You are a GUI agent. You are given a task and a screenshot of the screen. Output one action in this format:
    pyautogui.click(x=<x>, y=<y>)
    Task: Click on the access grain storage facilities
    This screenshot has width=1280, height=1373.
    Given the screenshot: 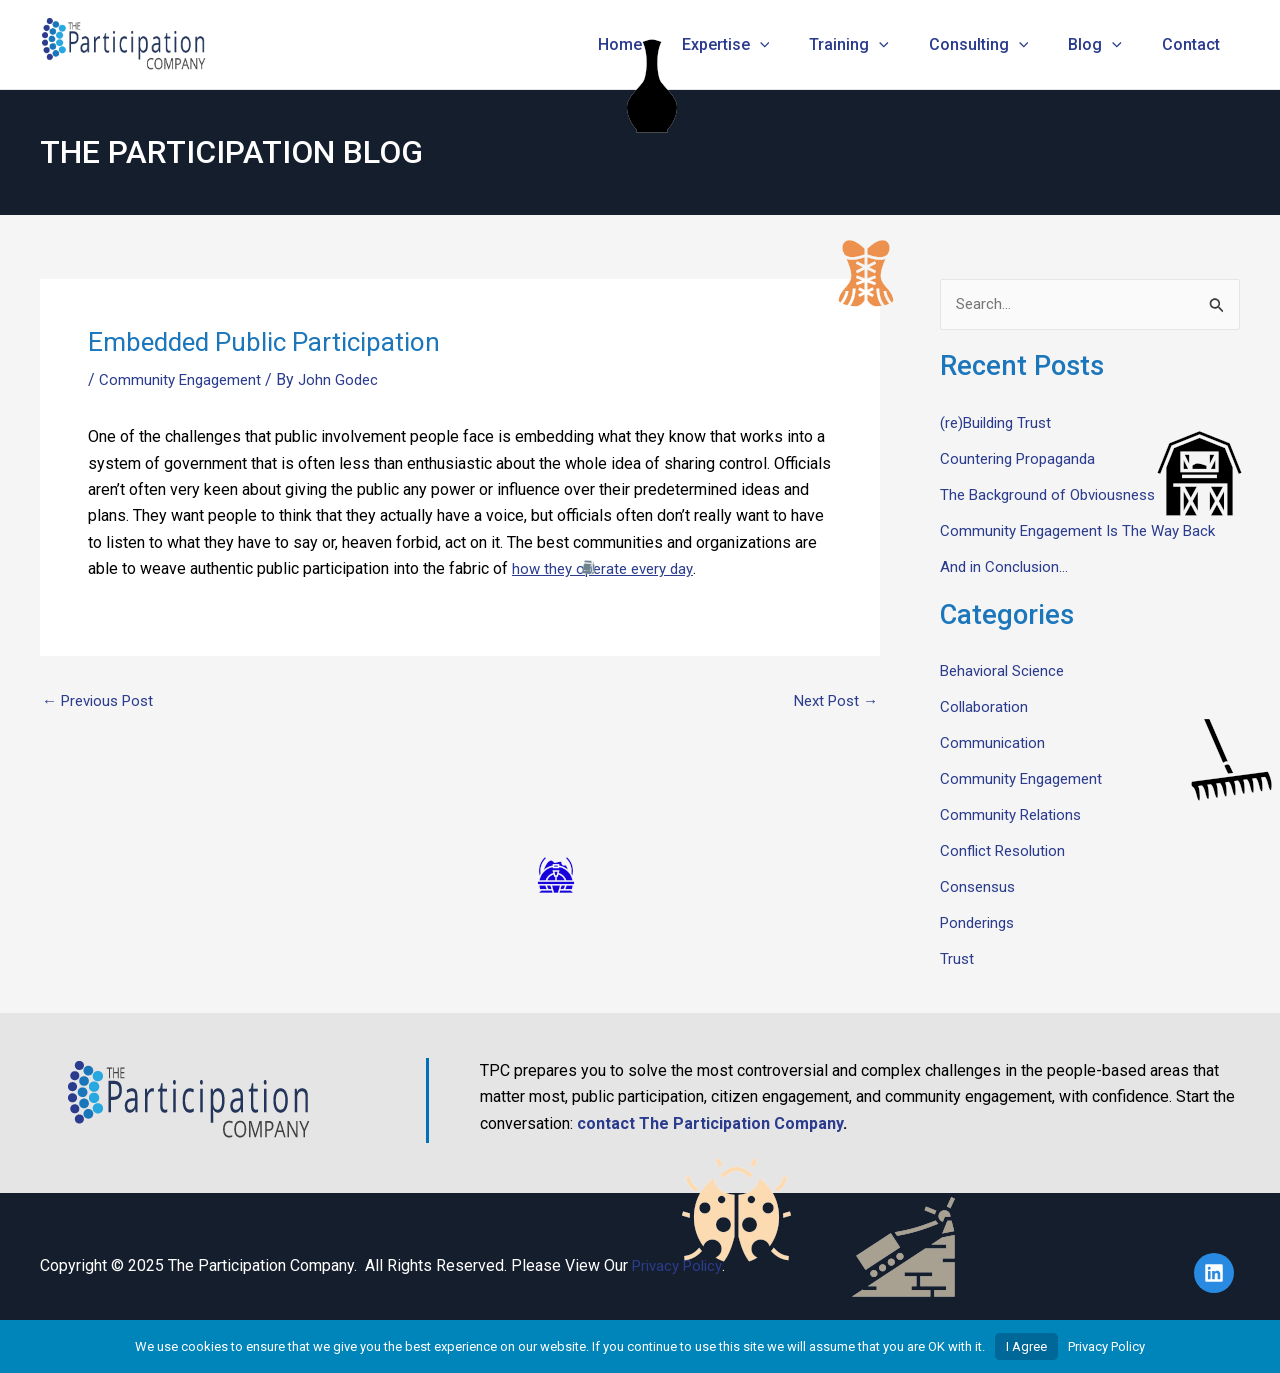 What is the action you would take?
    pyautogui.click(x=556, y=875)
    